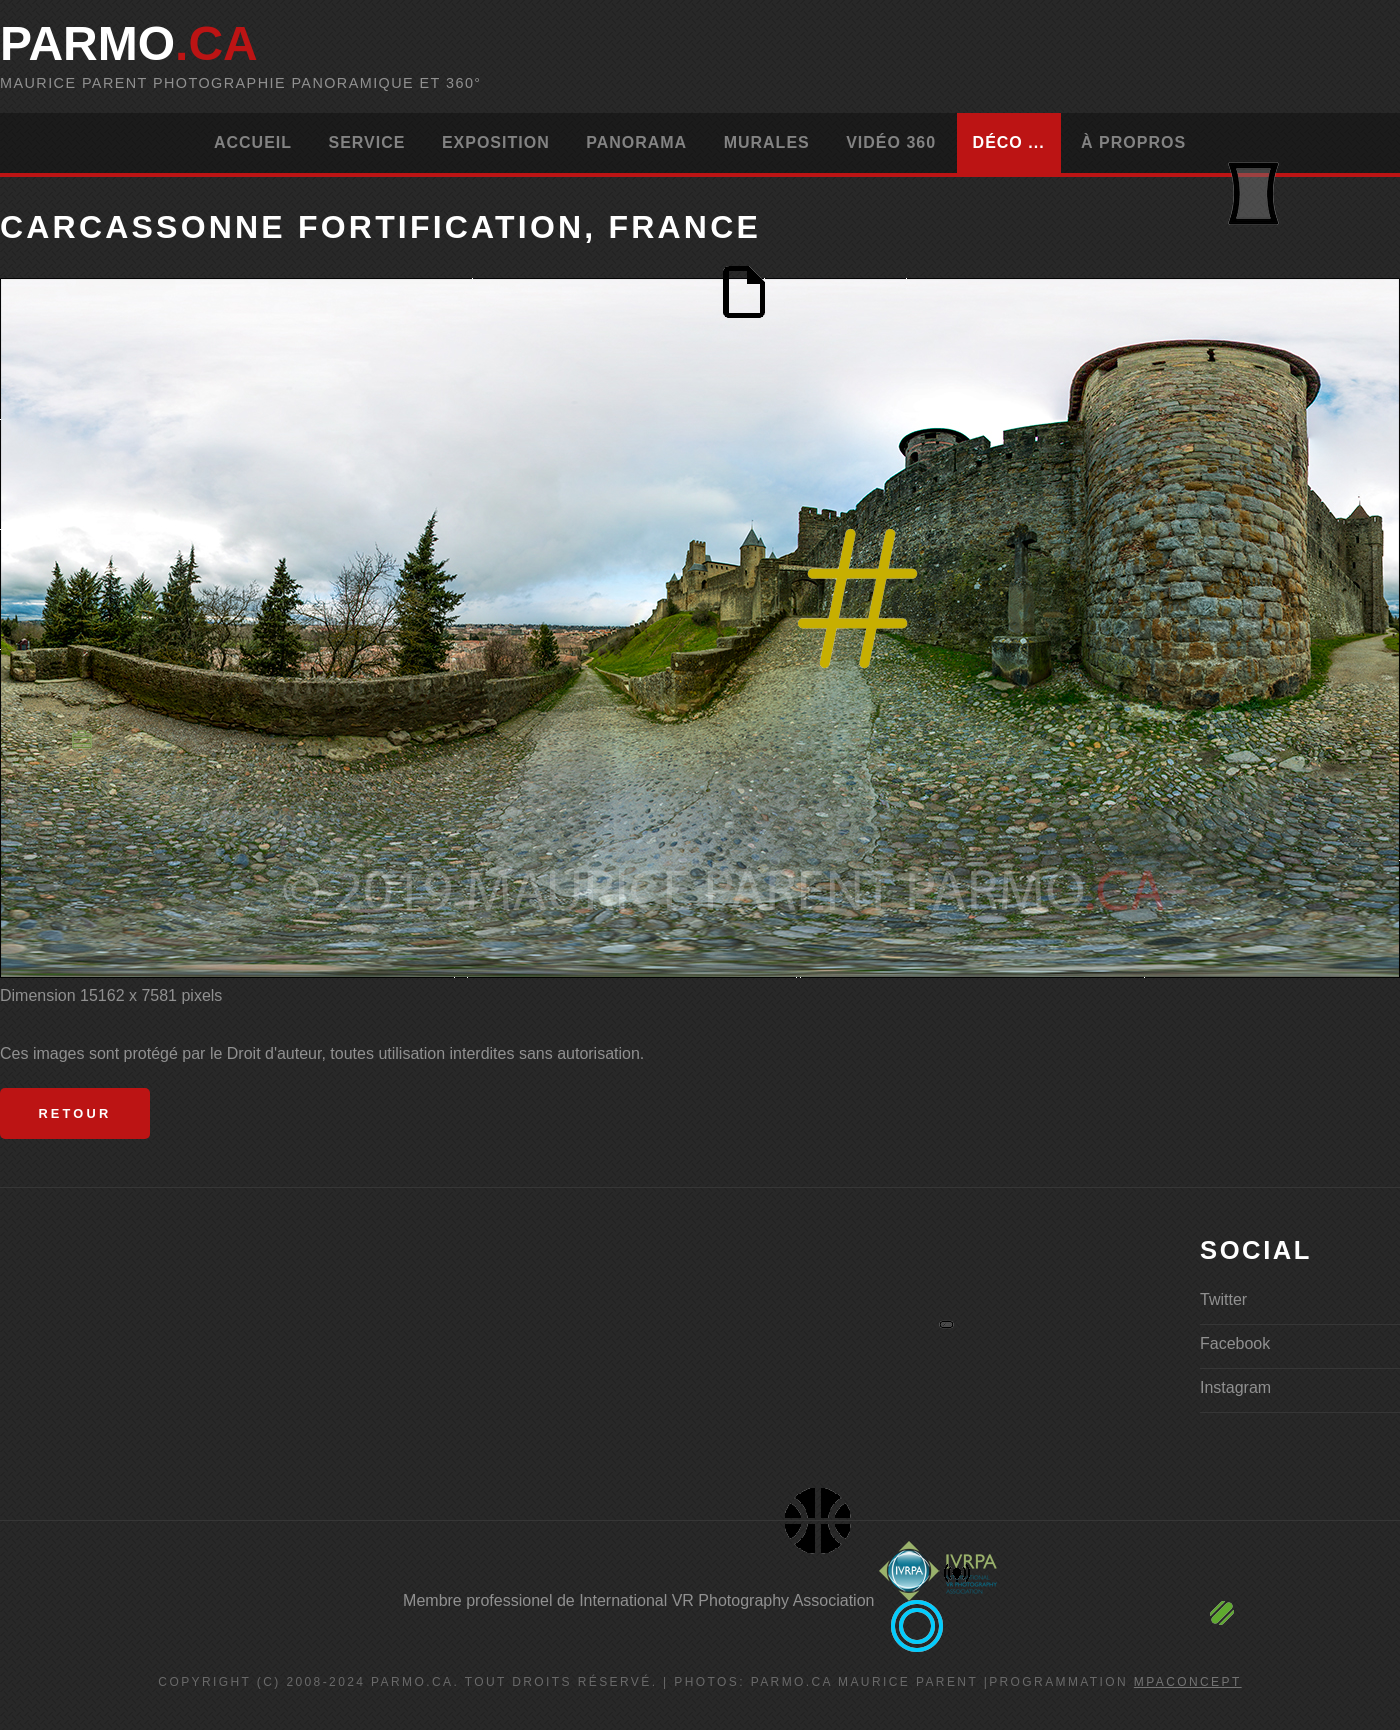 This screenshot has width=1400, height=1730. I want to click on add or search hashtags, so click(857, 598).